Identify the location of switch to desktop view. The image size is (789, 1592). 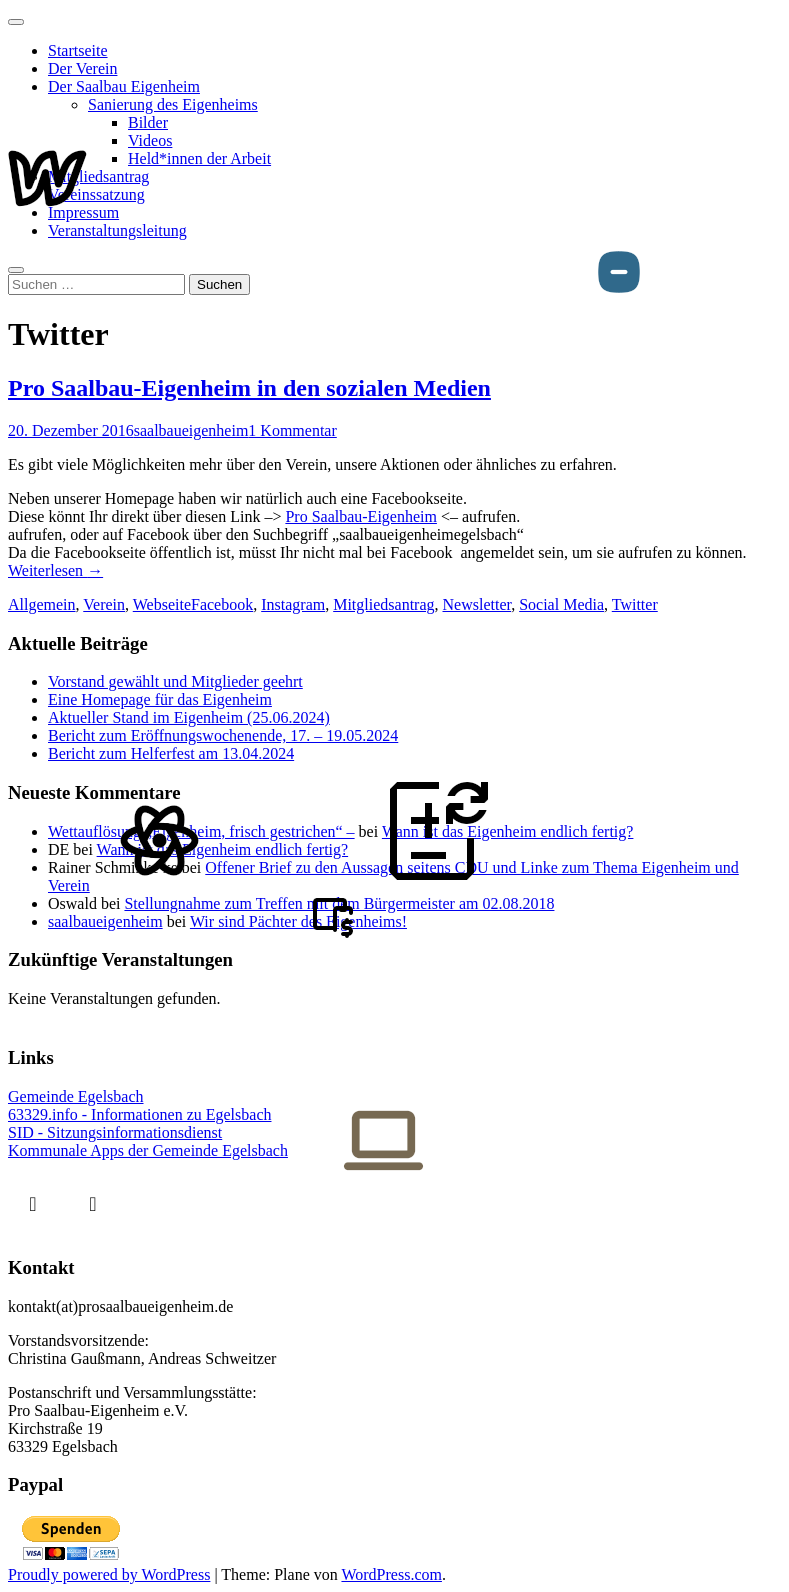
(383, 1138).